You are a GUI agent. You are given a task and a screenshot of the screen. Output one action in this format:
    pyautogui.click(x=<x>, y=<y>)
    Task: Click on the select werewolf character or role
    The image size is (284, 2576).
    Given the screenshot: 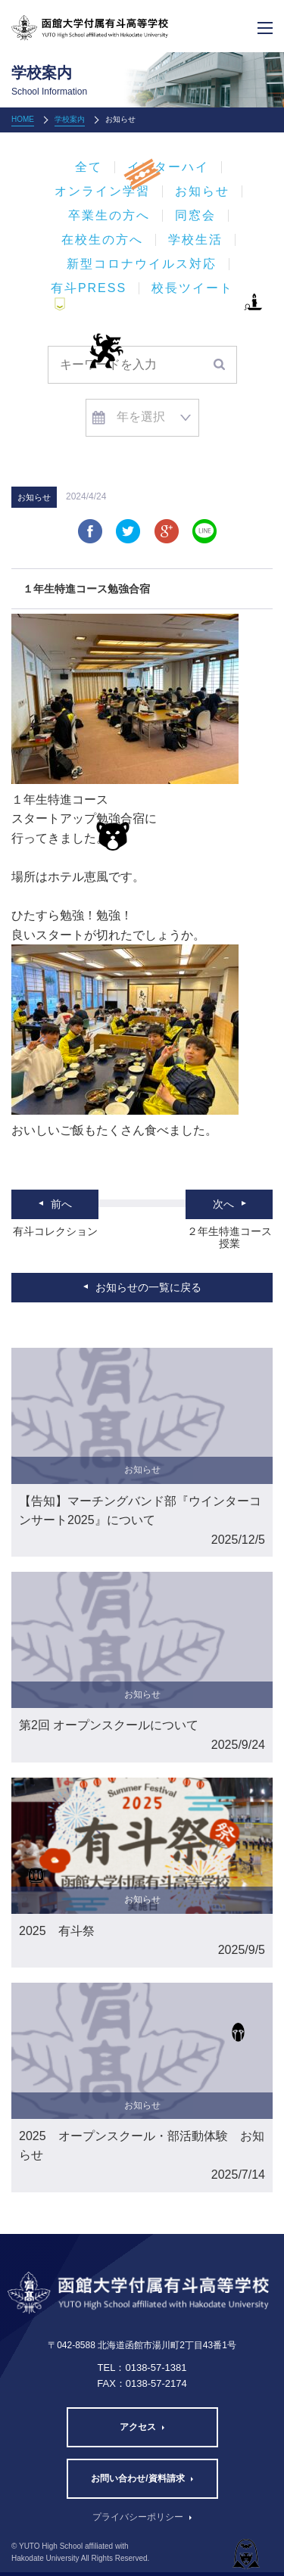 What is the action you would take?
    pyautogui.click(x=106, y=350)
    